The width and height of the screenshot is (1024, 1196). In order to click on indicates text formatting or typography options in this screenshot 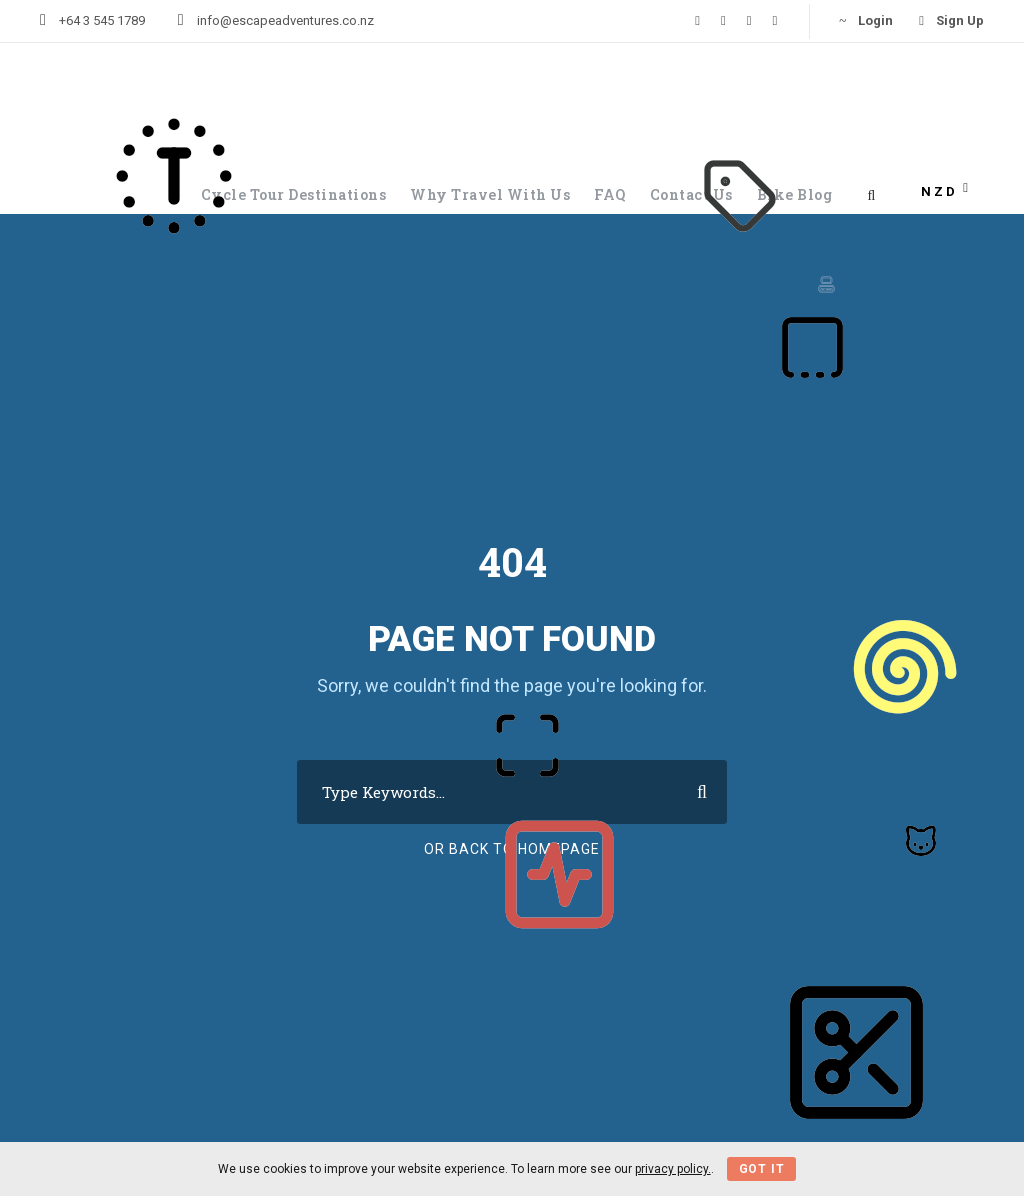, I will do `click(174, 176)`.